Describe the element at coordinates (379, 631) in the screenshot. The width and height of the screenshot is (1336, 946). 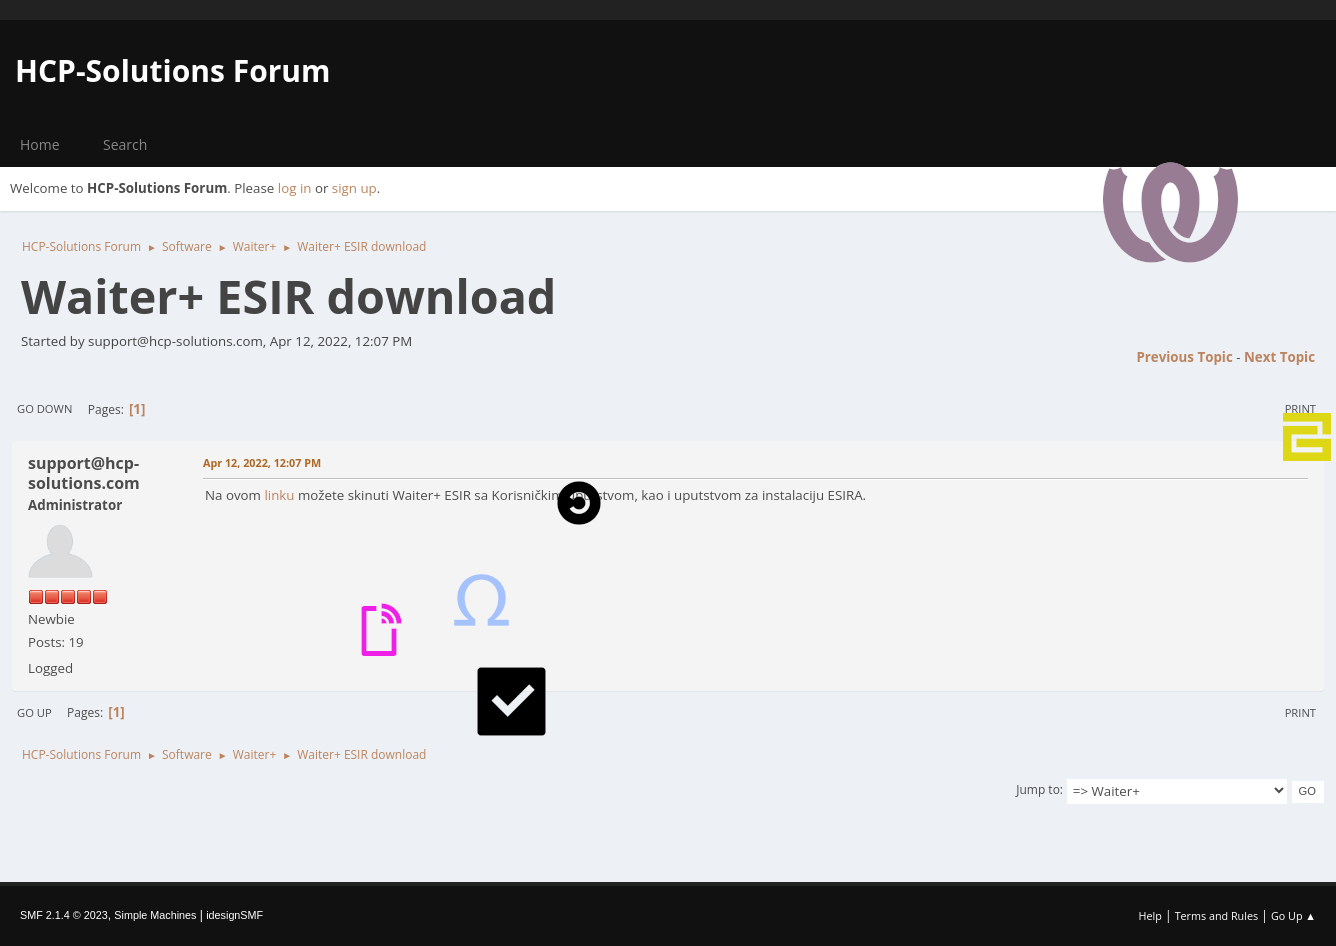
I see `enable mobile hotspot` at that location.